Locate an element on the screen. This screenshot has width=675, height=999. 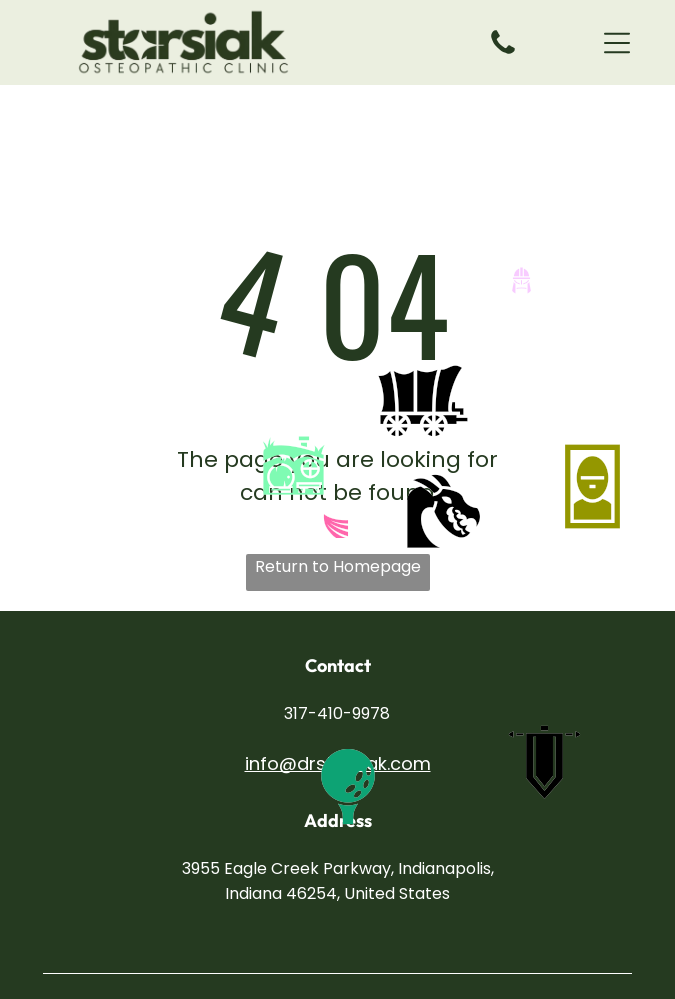
access golf game or mini-golf feature is located at coordinates (348, 786).